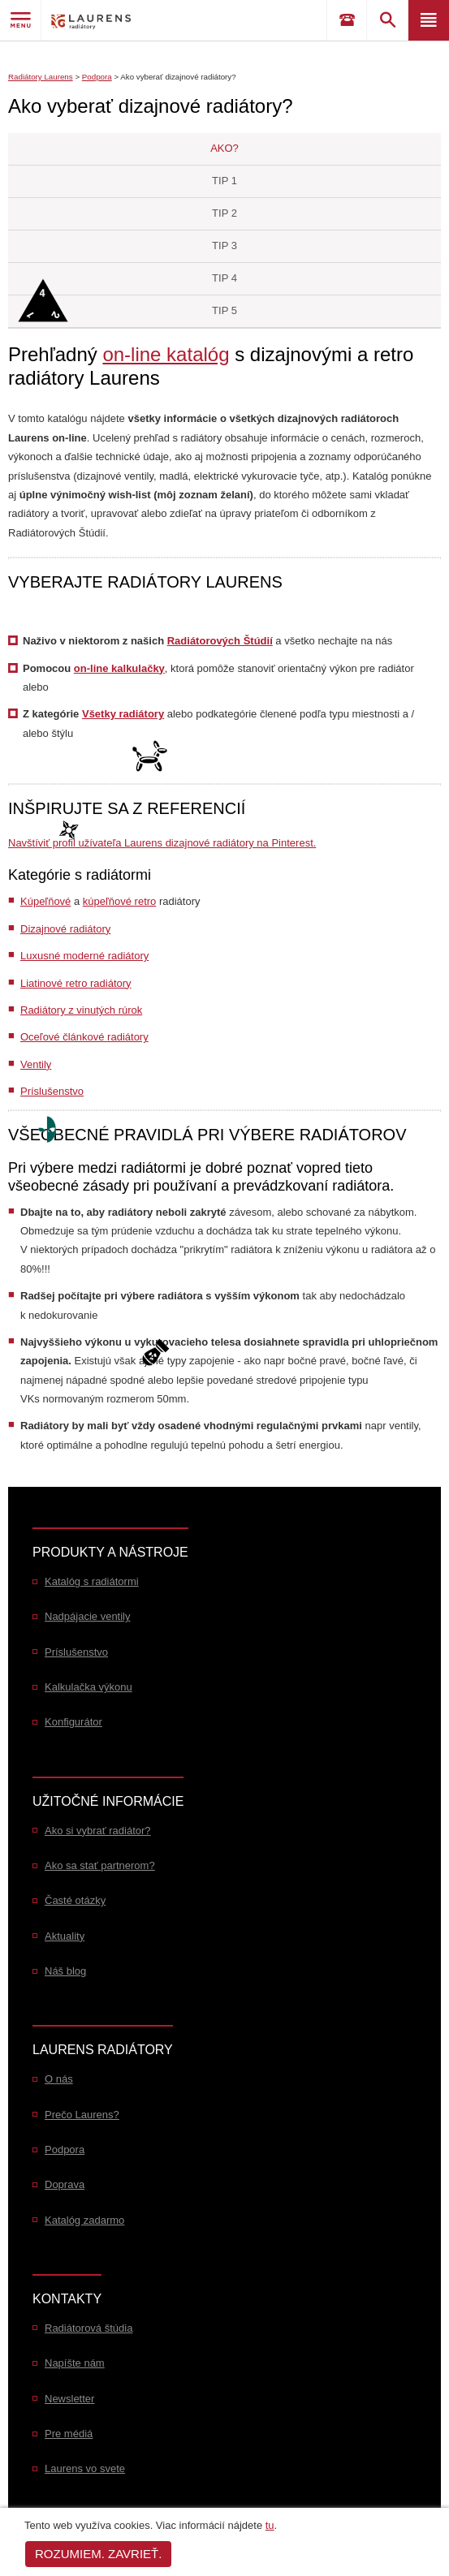  I want to click on a ninja or stealth-themed game element, so click(69, 830).